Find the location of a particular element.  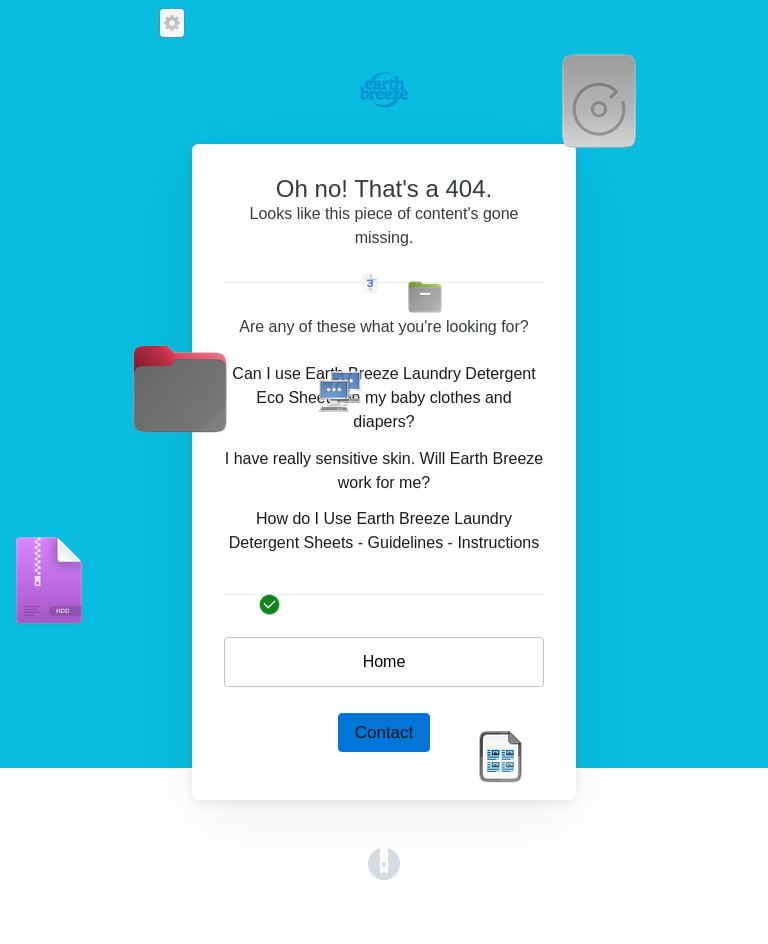

open the file manager application is located at coordinates (425, 297).